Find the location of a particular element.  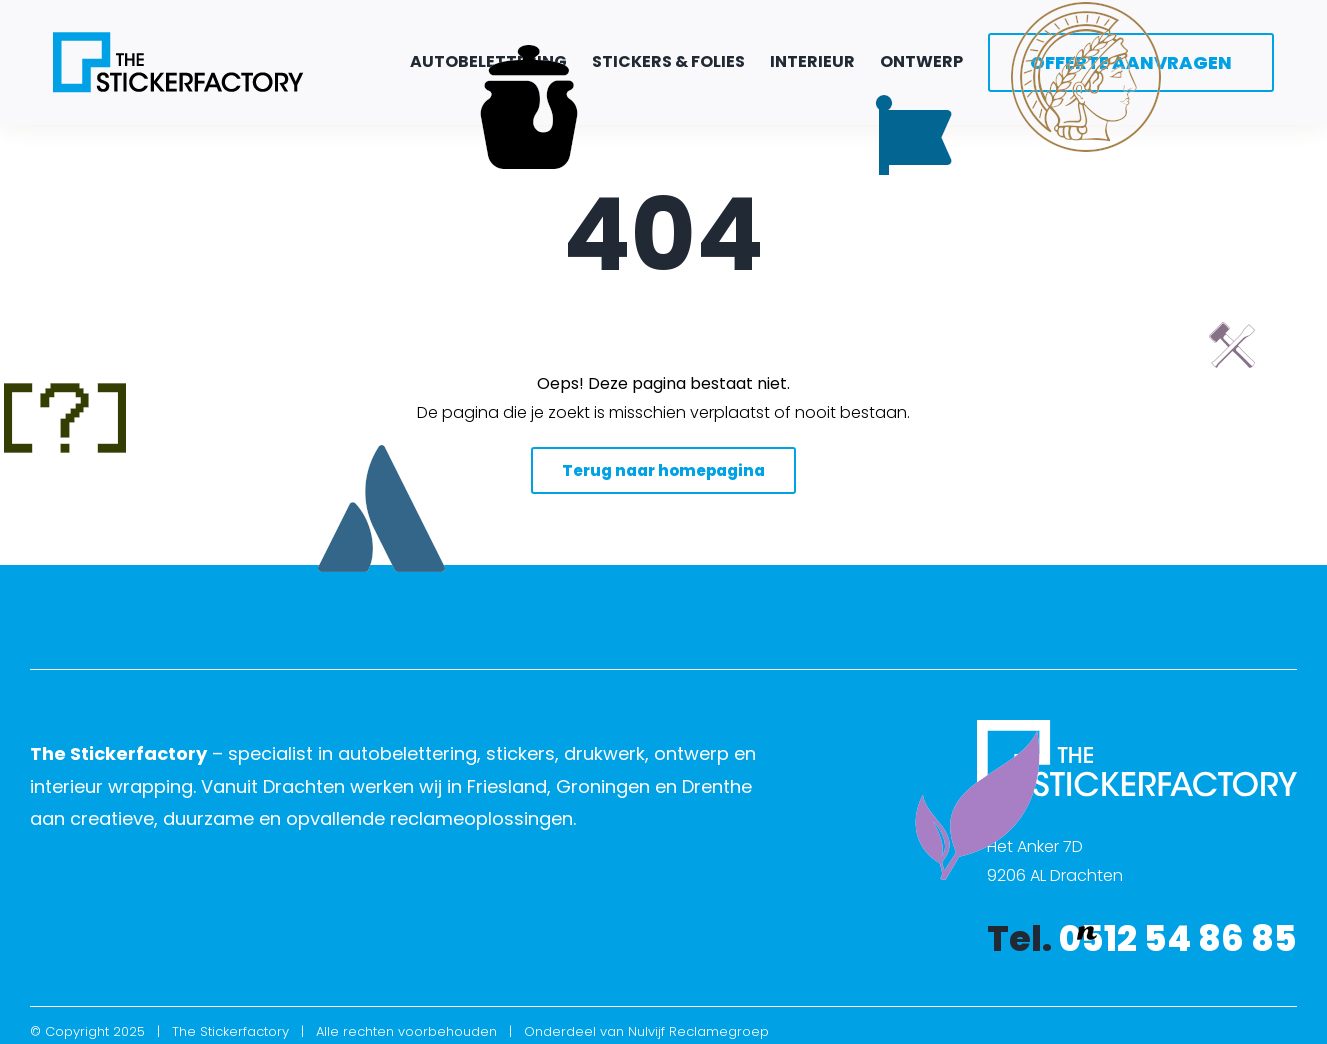

visit the Philadelphia Inquirer website is located at coordinates (65, 418).